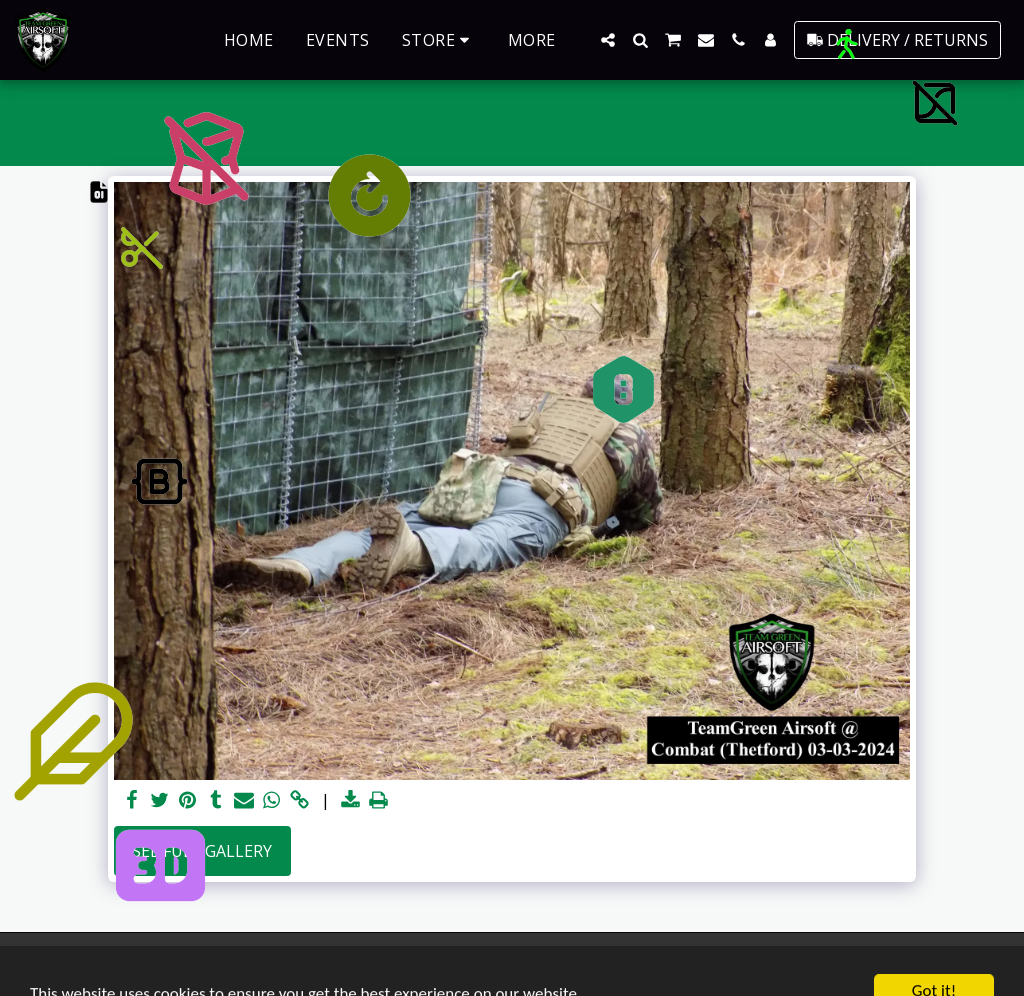 This screenshot has width=1024, height=996. What do you see at coordinates (99, 192) in the screenshot?
I see `view a file containing numerical data` at bounding box center [99, 192].